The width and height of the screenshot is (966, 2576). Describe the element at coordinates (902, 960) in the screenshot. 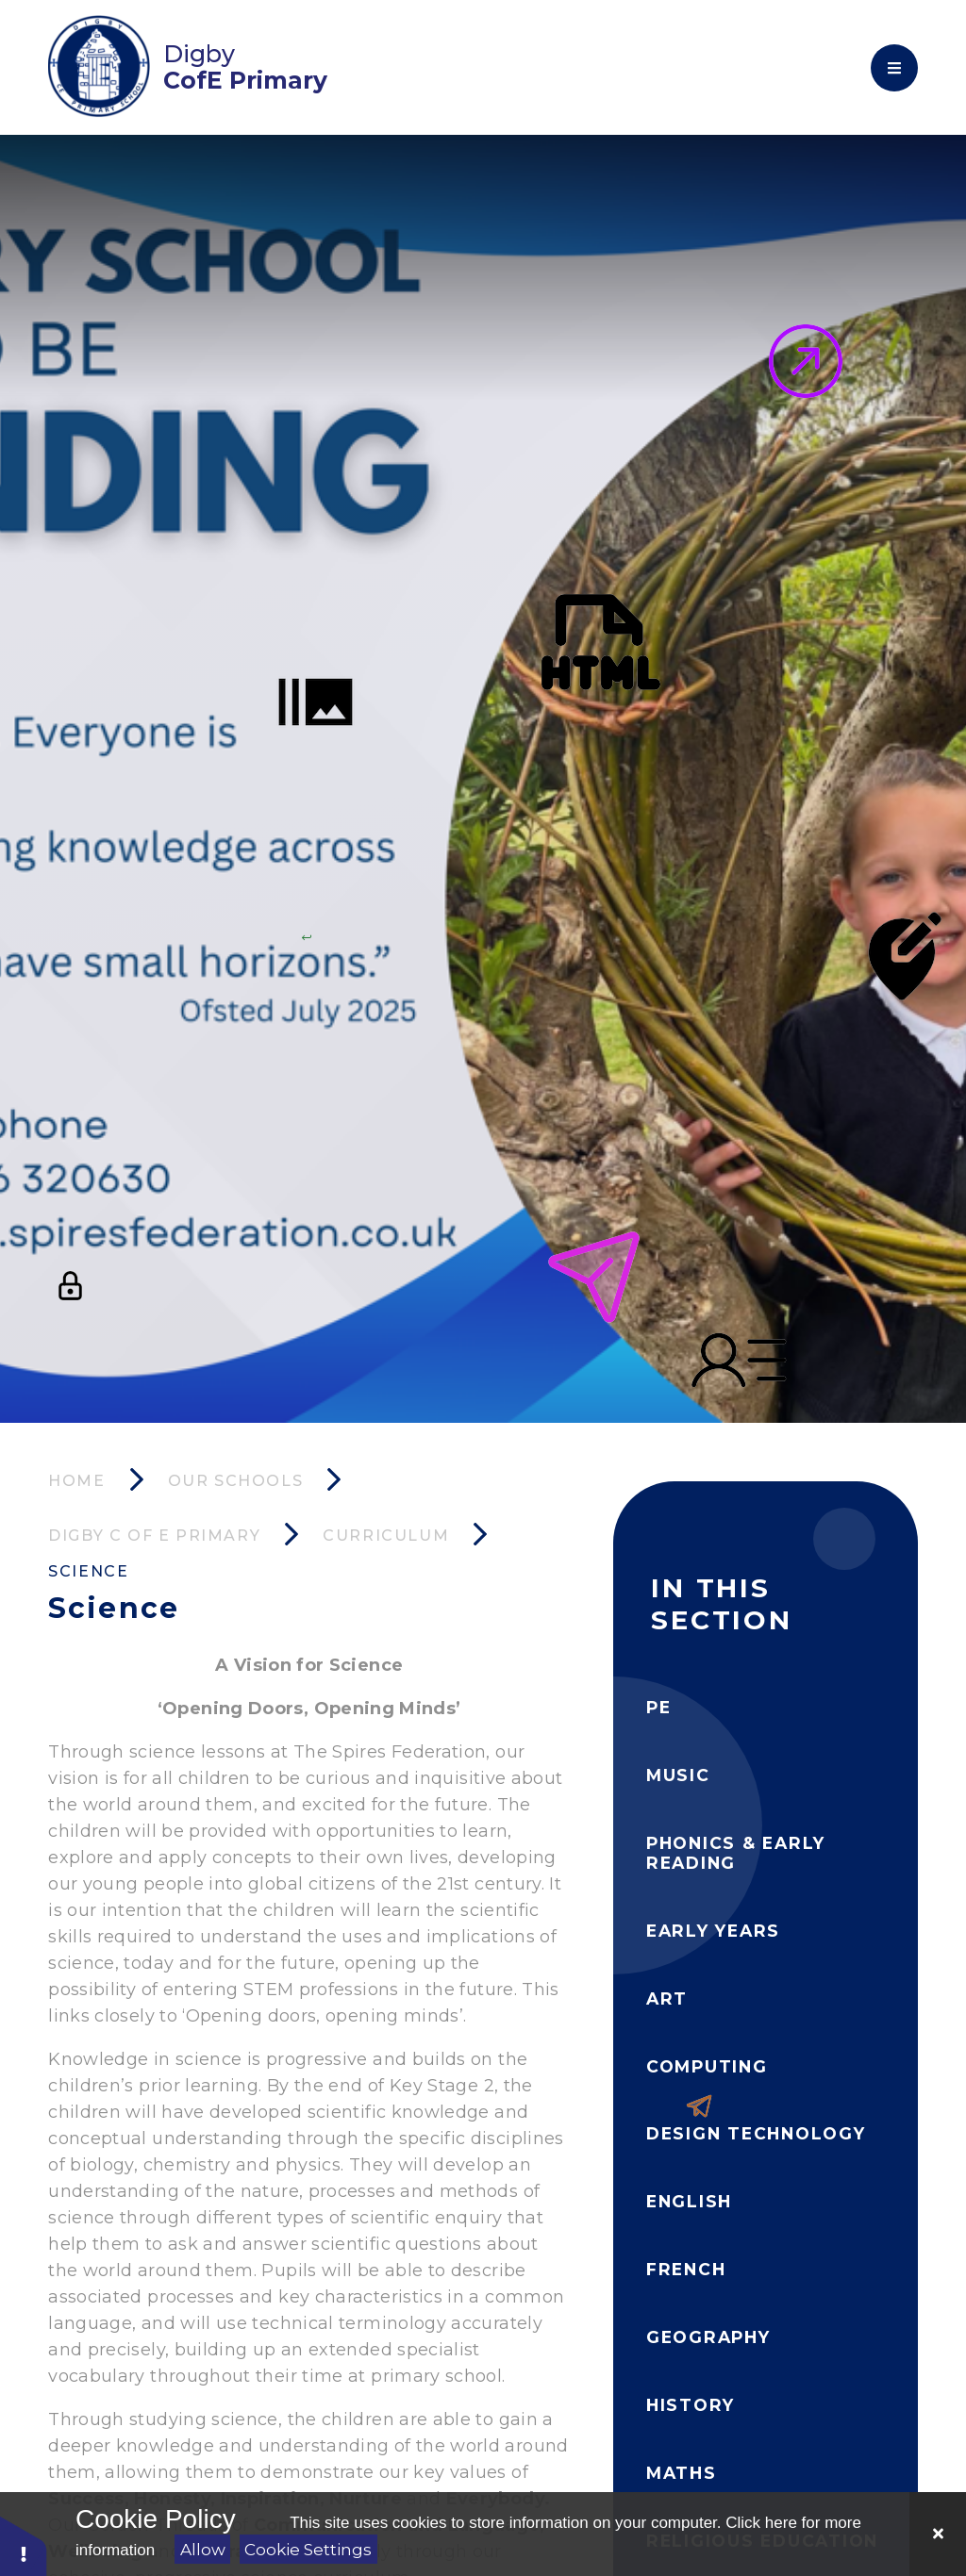

I see `edit a saved location` at that location.